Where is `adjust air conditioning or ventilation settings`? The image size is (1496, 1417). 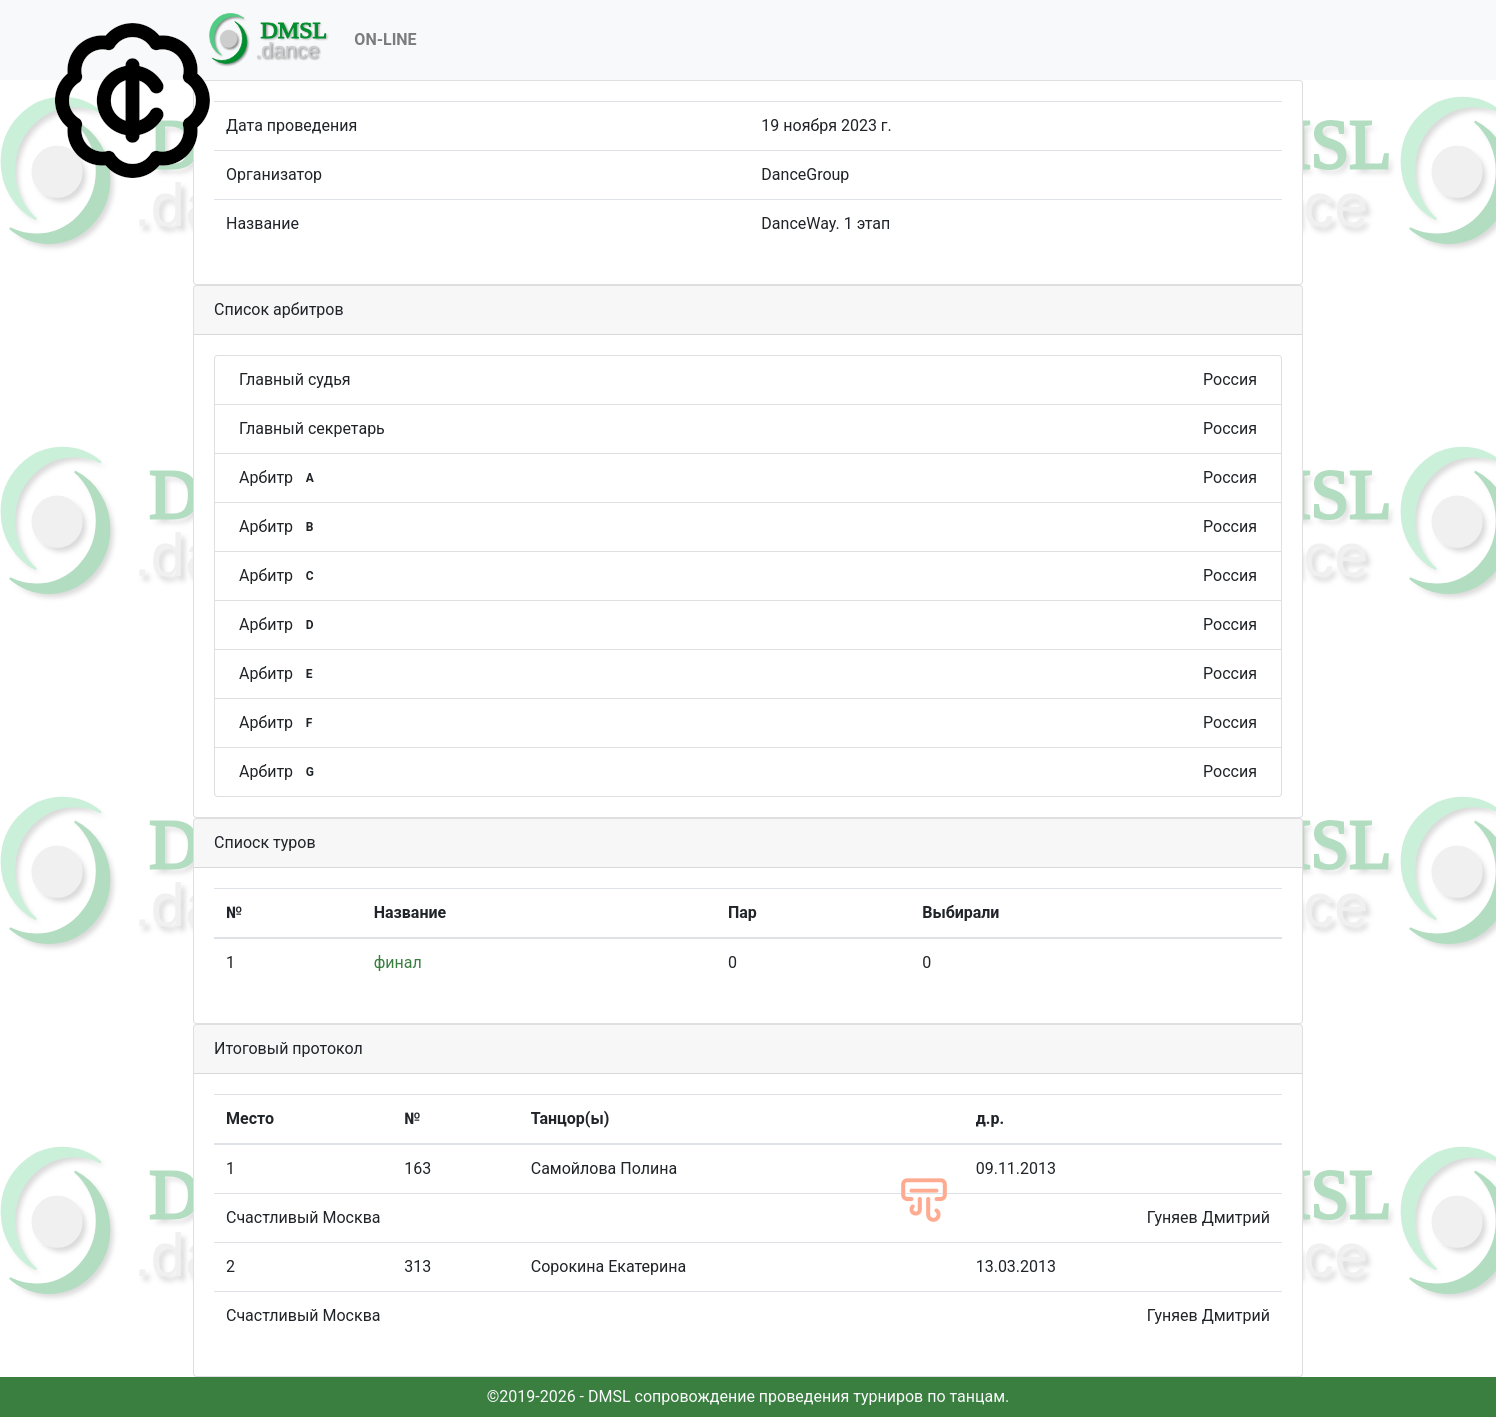 adjust air conditioning or ventilation settings is located at coordinates (924, 1199).